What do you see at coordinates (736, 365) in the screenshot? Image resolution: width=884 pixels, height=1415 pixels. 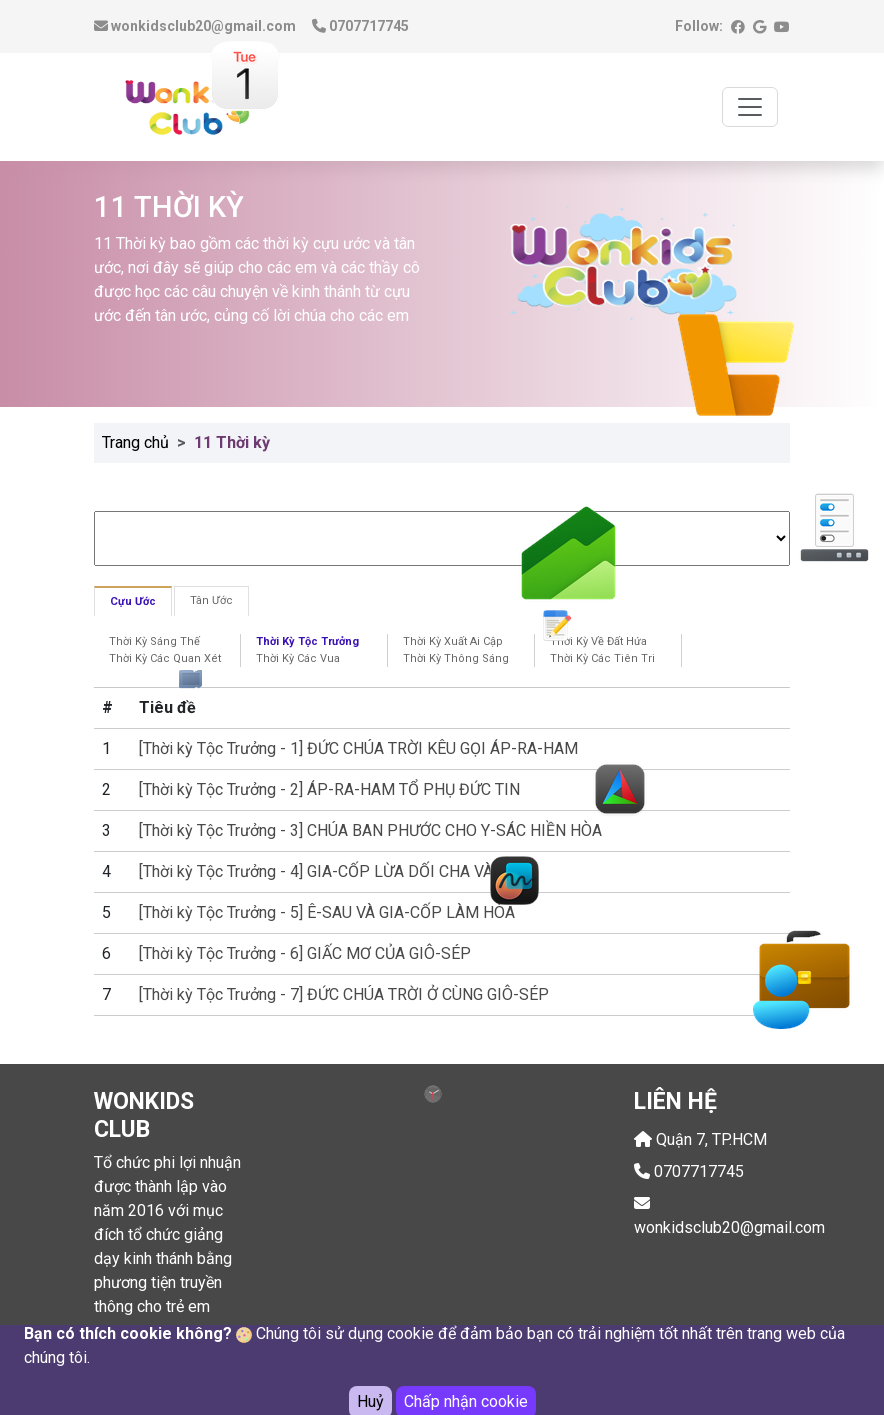 I see `open the commerce or shopping app` at bounding box center [736, 365].